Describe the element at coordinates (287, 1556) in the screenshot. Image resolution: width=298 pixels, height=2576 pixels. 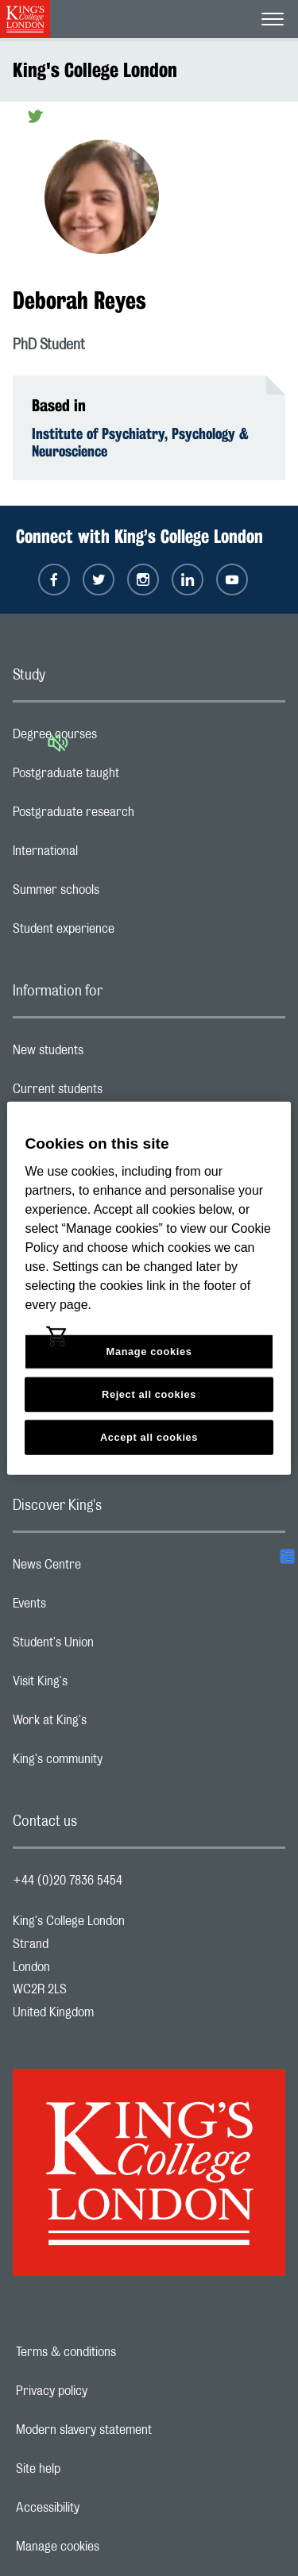
I see `create a numbered list` at that location.